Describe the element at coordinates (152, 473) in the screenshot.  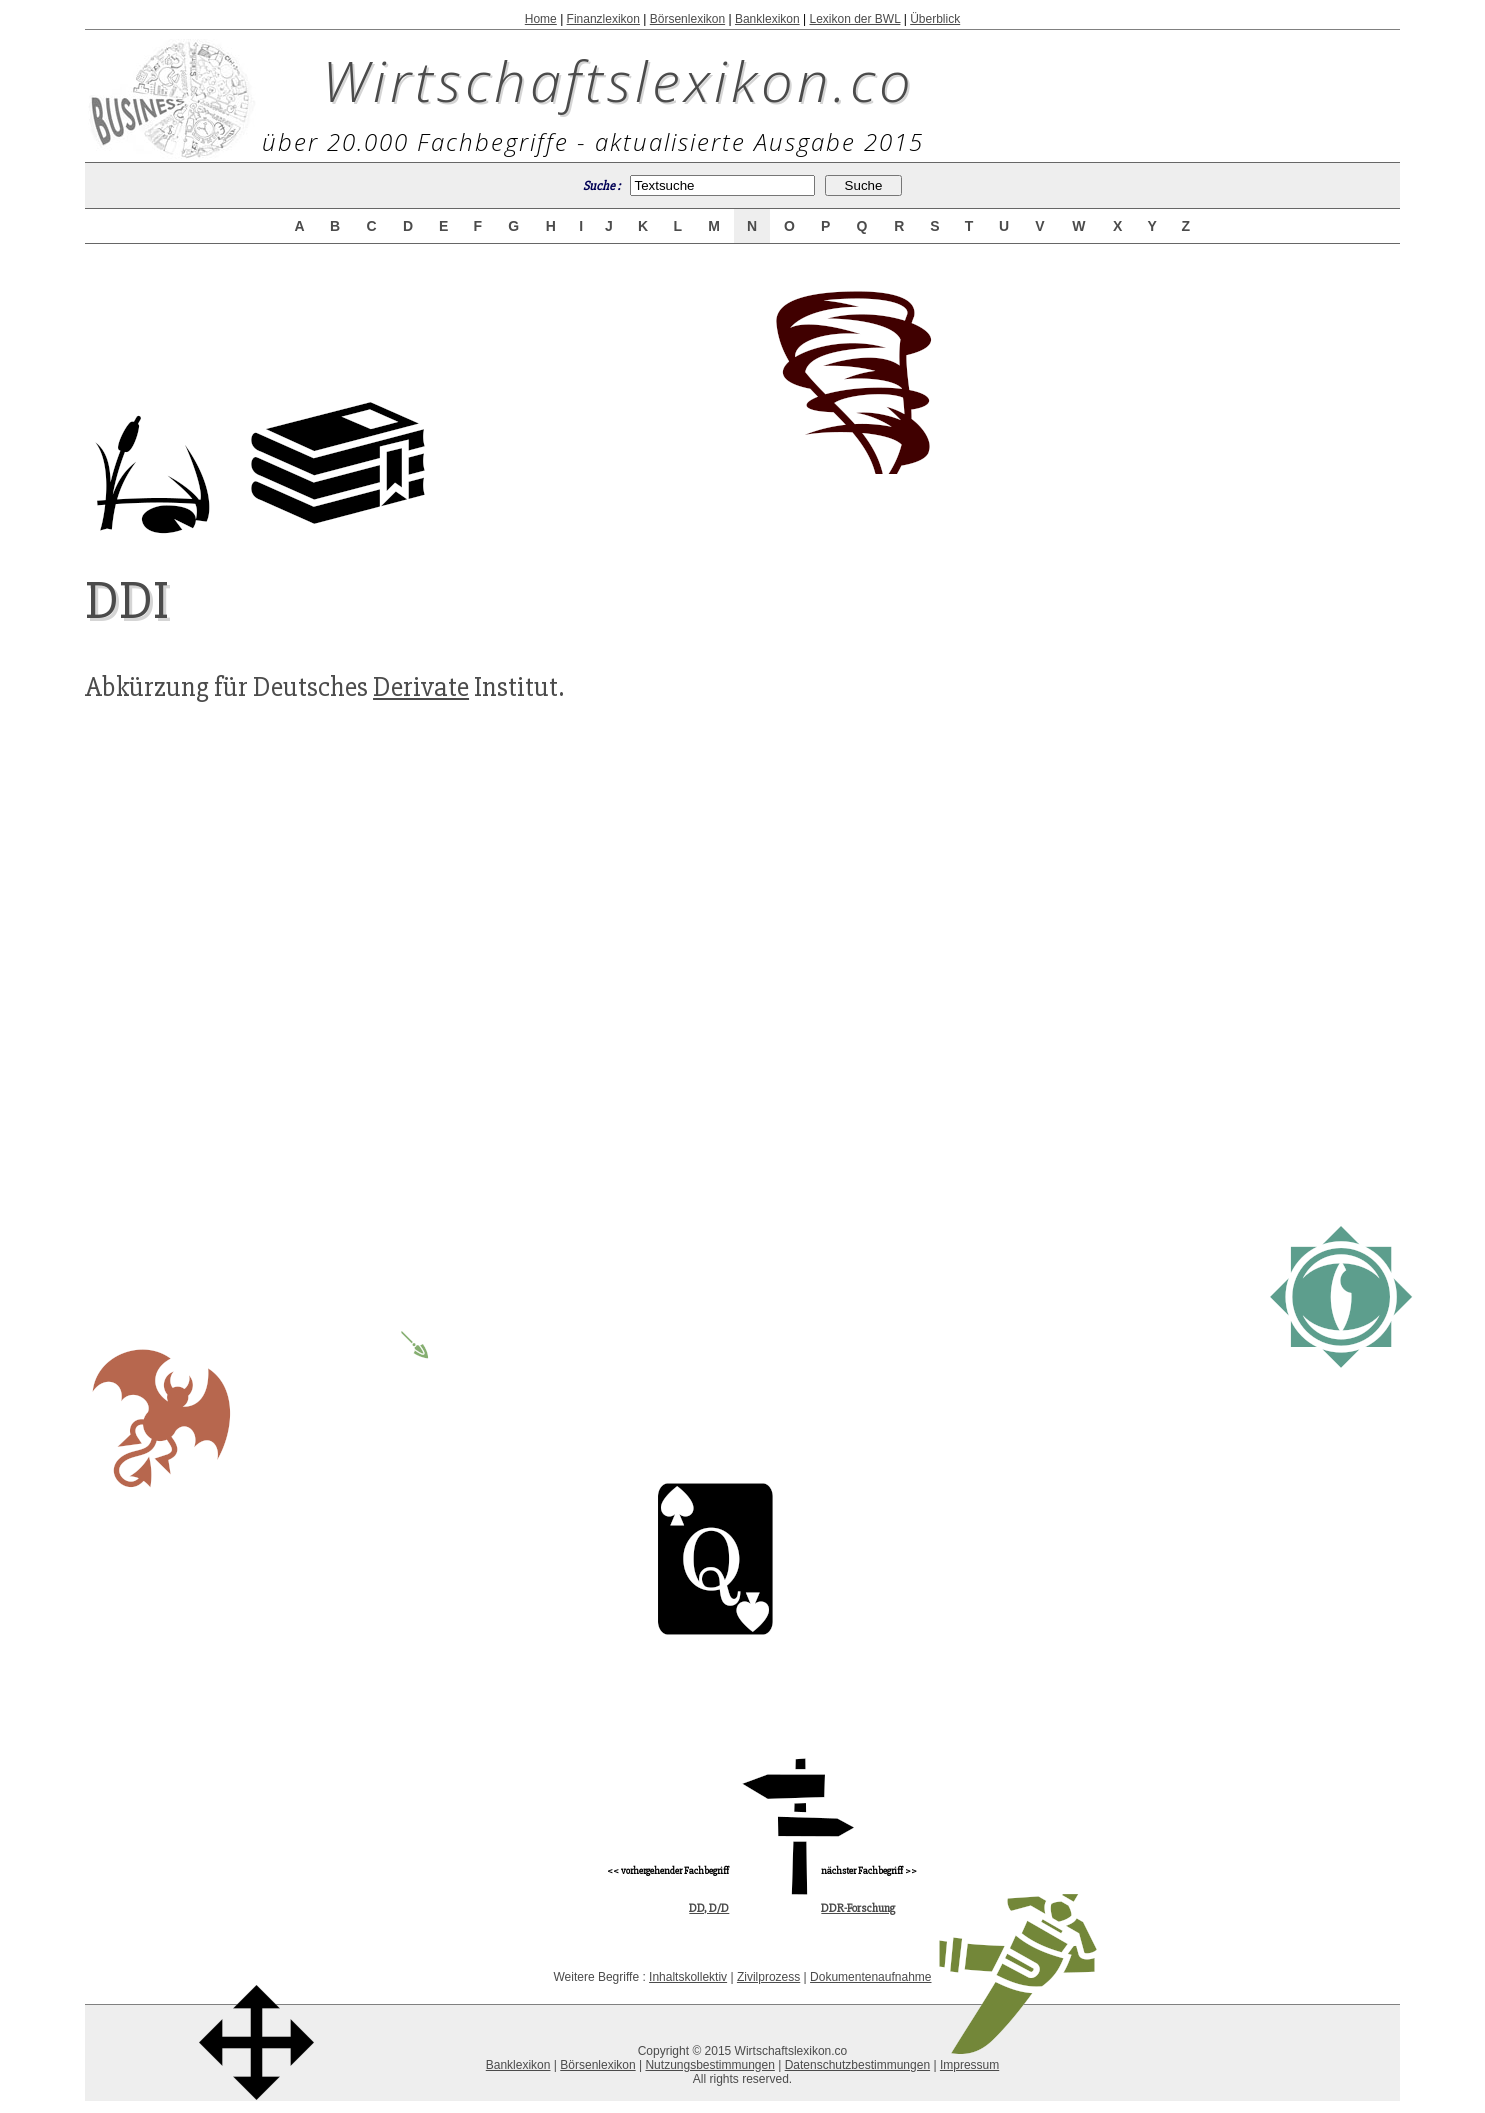
I see `indicates swamp or wetland terrain type` at that location.